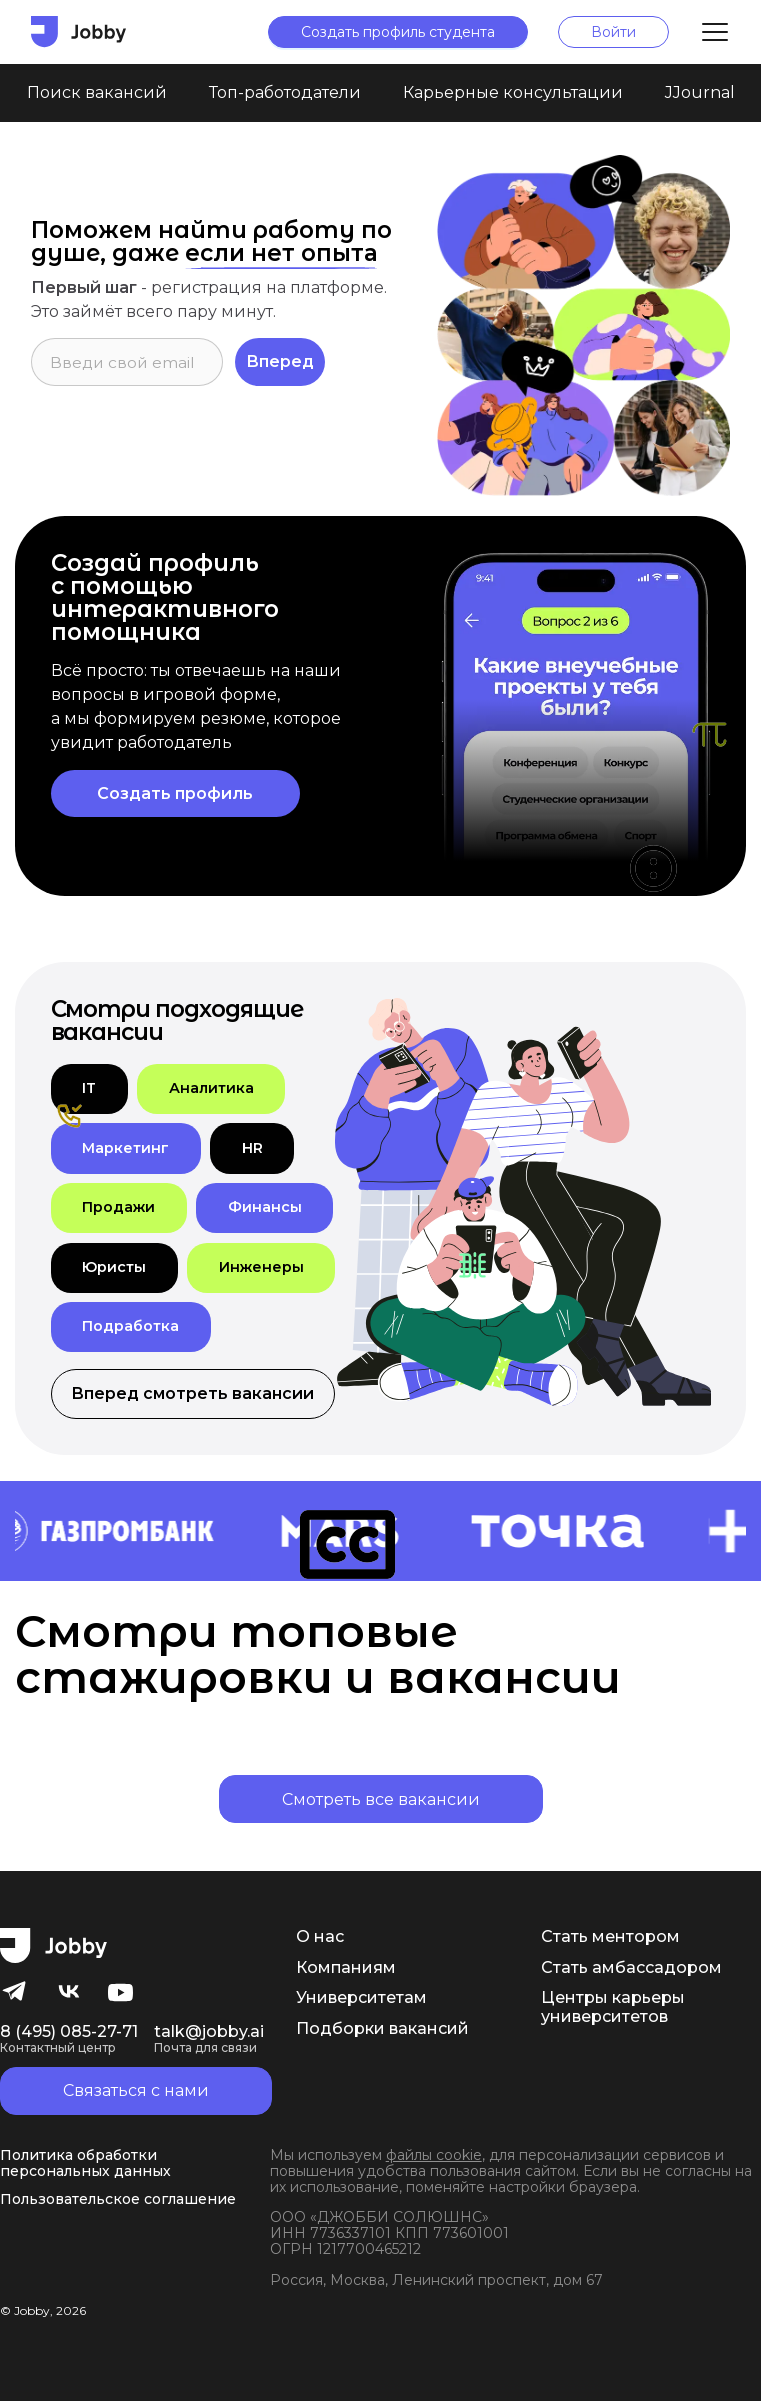 Image resolution: width=761 pixels, height=2401 pixels. What do you see at coordinates (653, 868) in the screenshot?
I see `open more options menu` at bounding box center [653, 868].